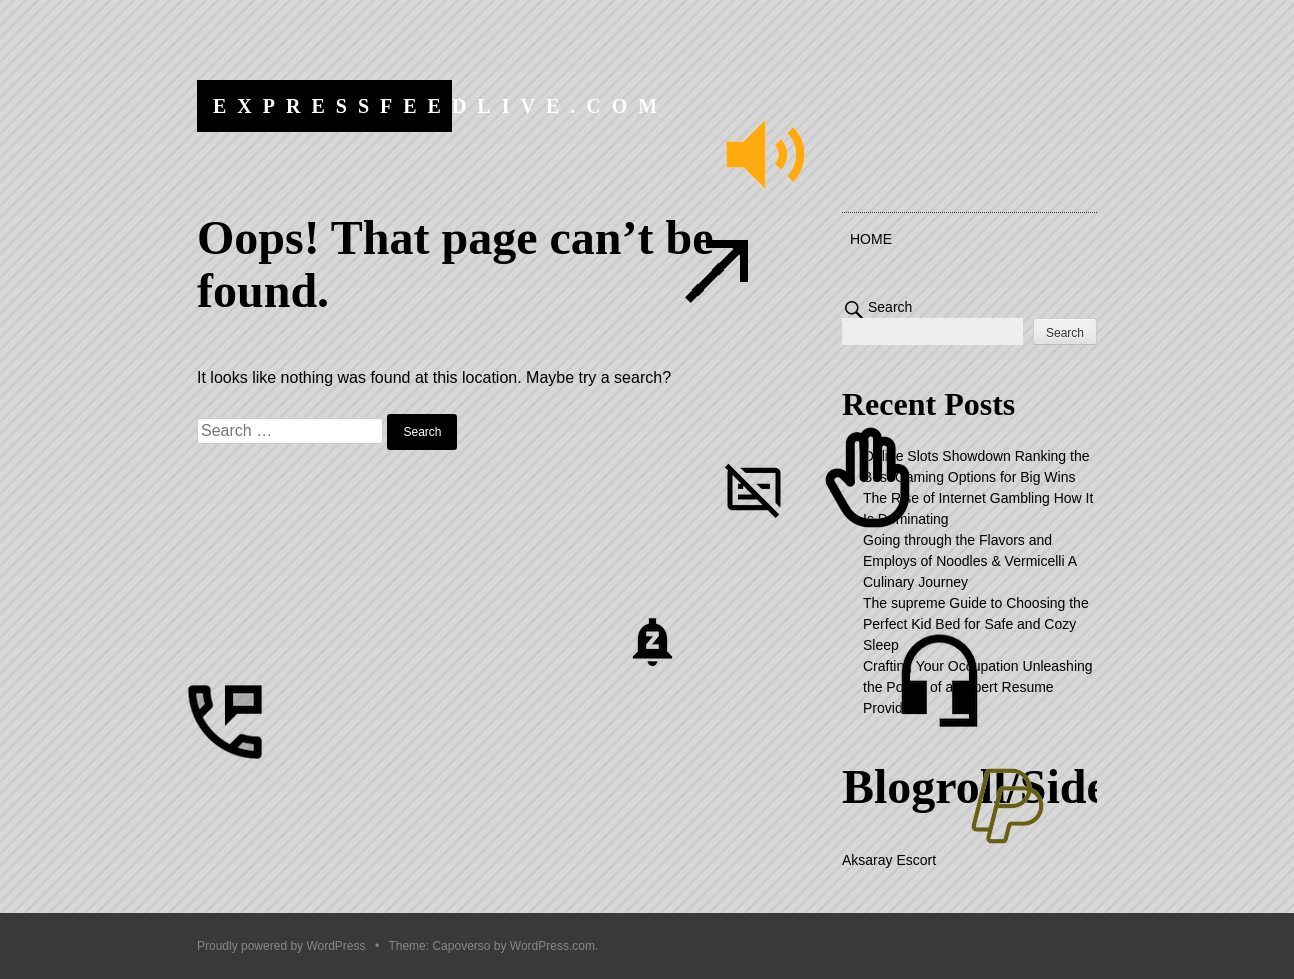 This screenshot has width=1294, height=979. I want to click on increase audio volume, so click(765, 154).